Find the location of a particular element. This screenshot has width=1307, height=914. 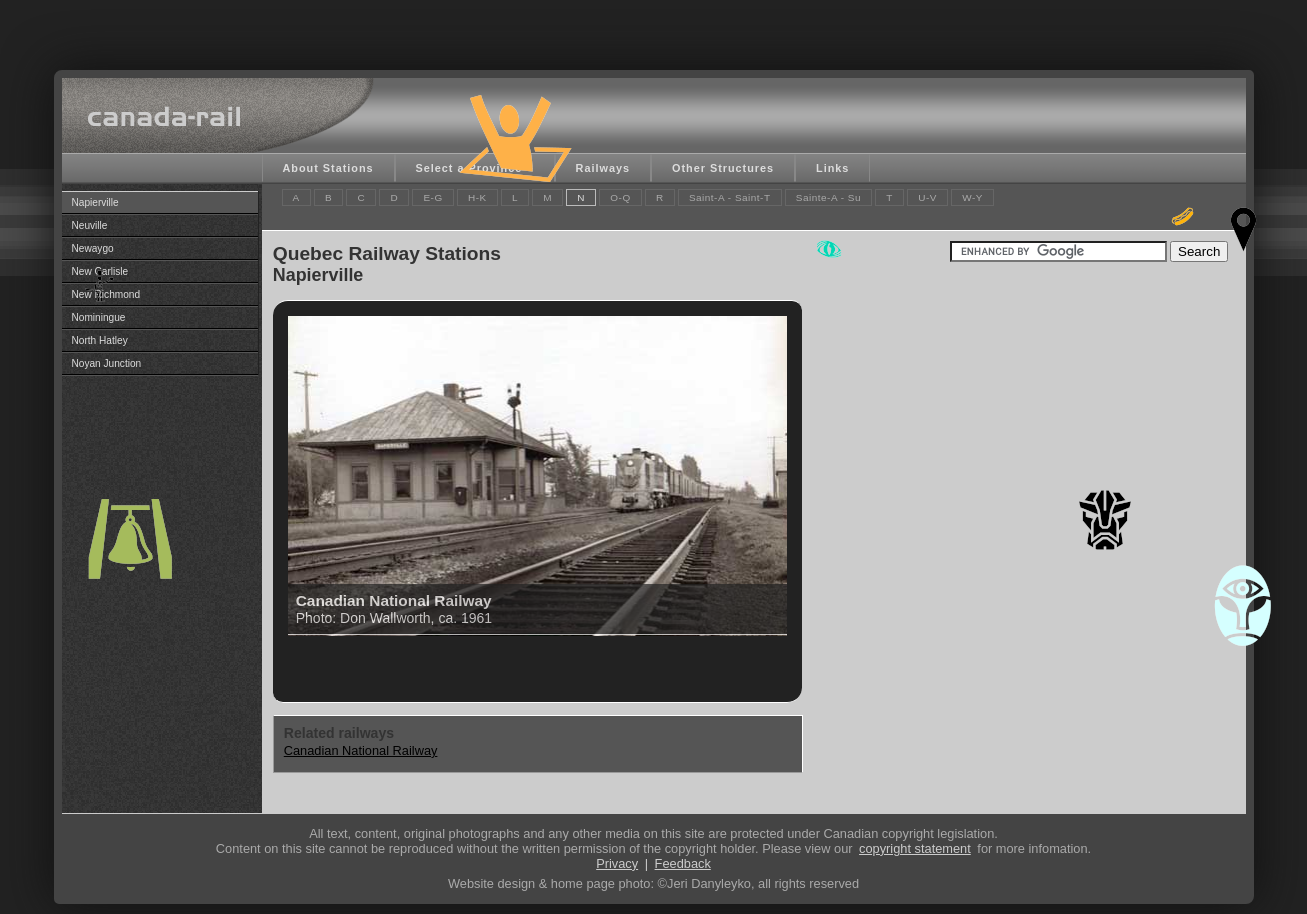

circus or entertainment category is located at coordinates (100, 286).